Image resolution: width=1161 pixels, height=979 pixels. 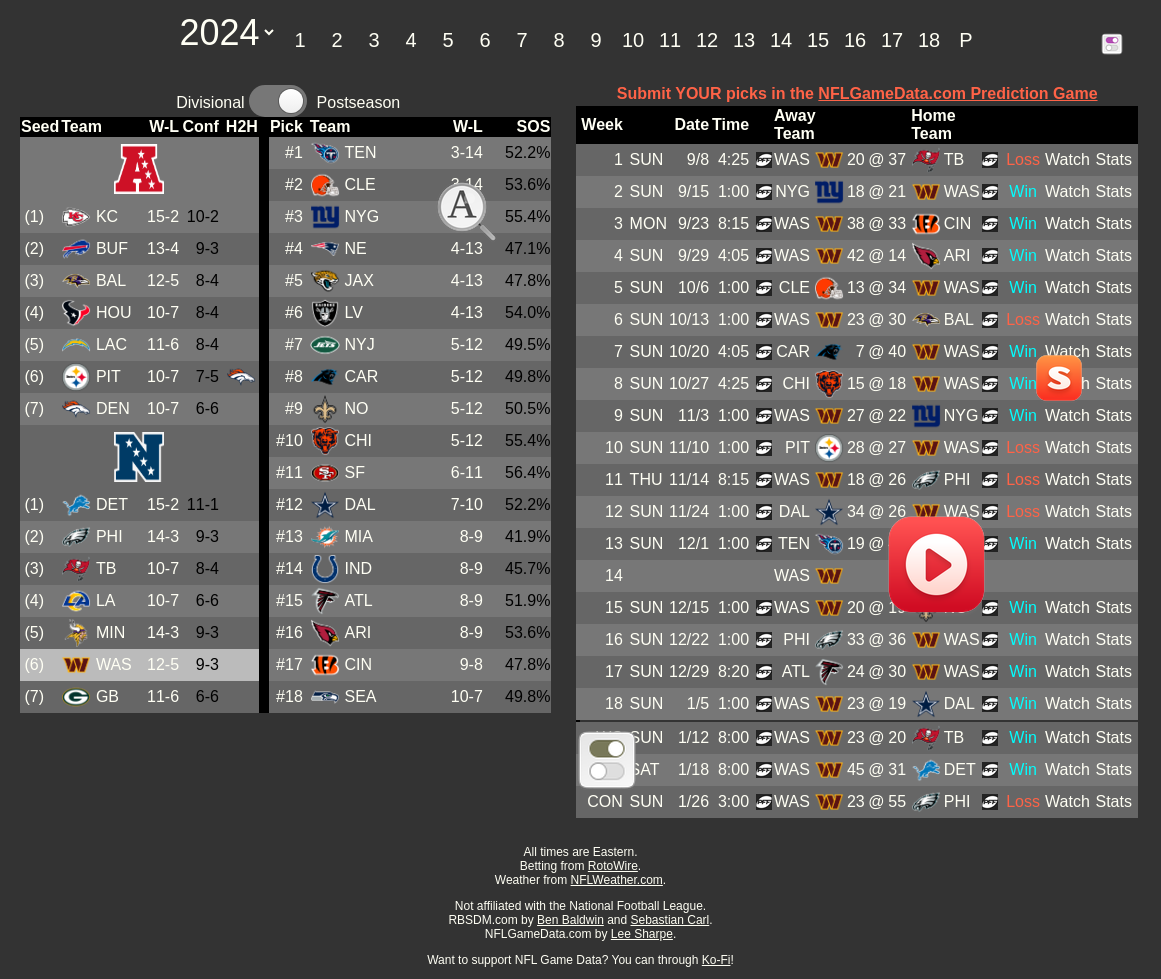 I want to click on open gnome tweaks to customize desktop settings, so click(x=607, y=760).